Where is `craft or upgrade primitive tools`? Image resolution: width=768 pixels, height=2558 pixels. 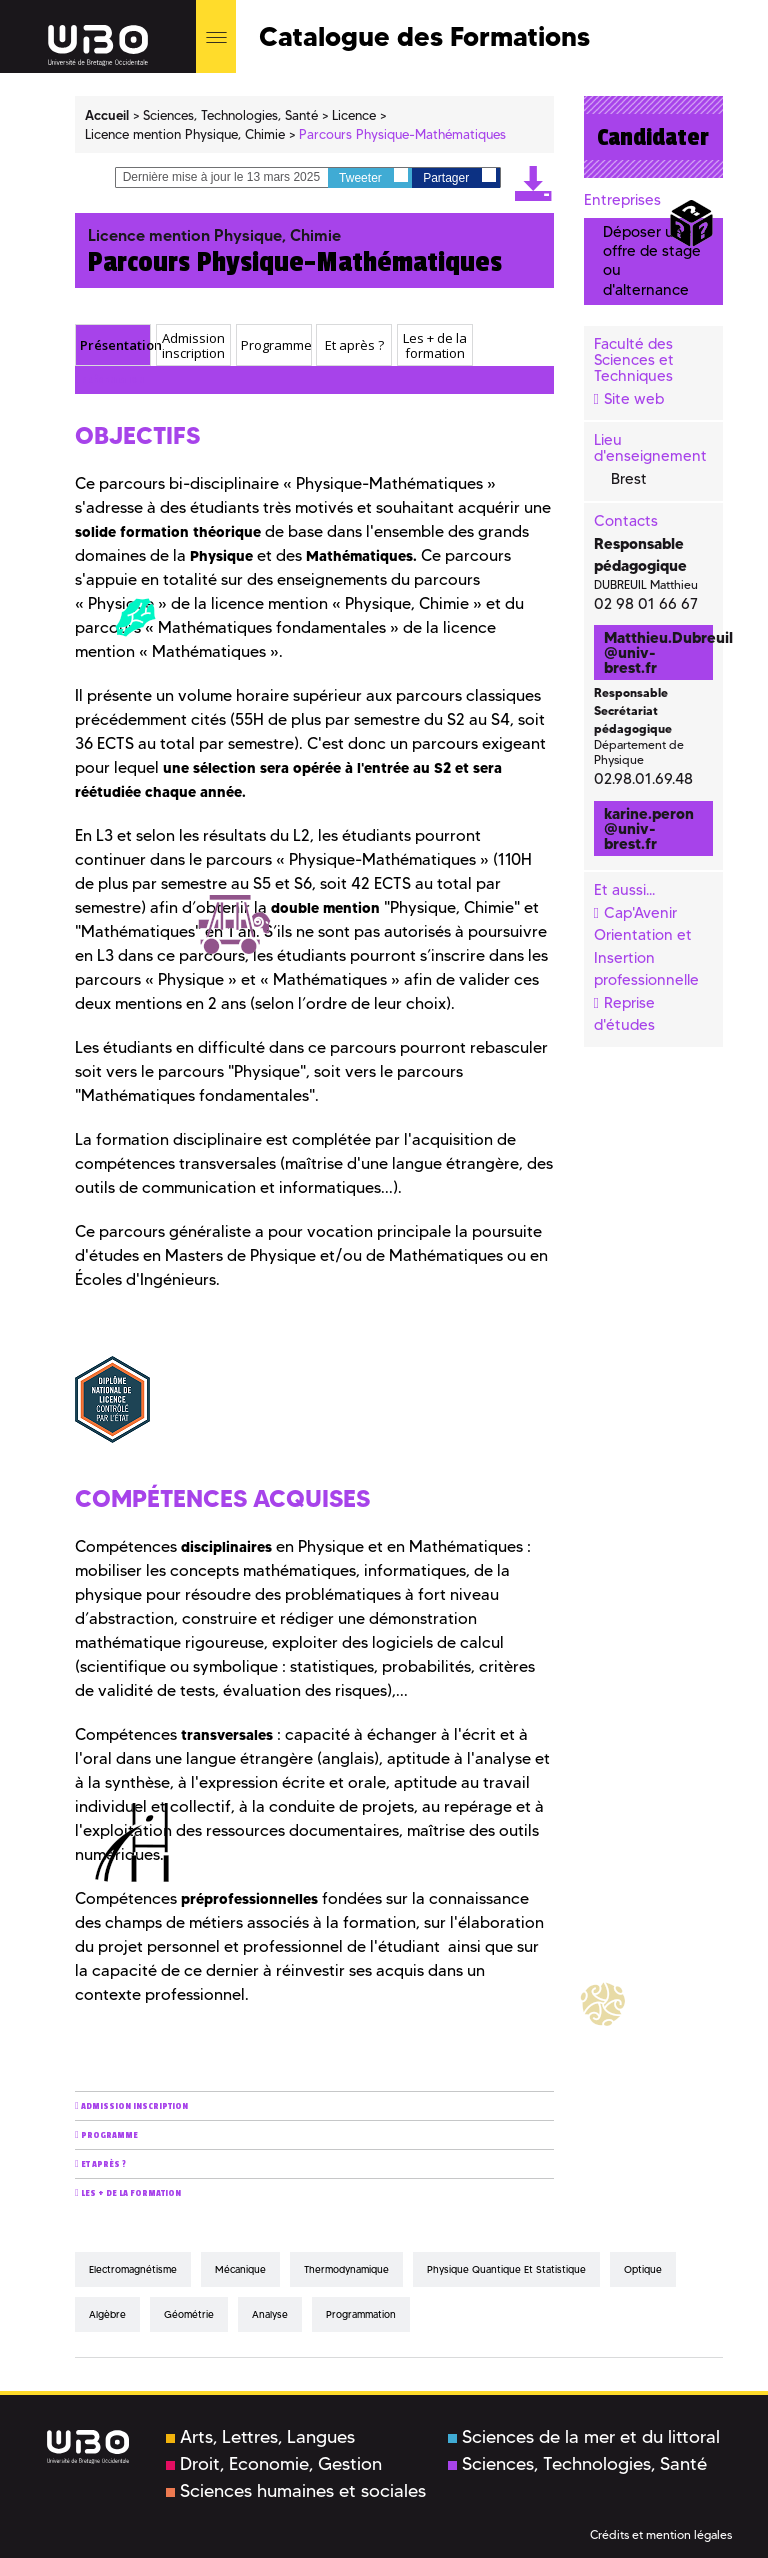 craft or upgrade primitive tools is located at coordinates (135, 617).